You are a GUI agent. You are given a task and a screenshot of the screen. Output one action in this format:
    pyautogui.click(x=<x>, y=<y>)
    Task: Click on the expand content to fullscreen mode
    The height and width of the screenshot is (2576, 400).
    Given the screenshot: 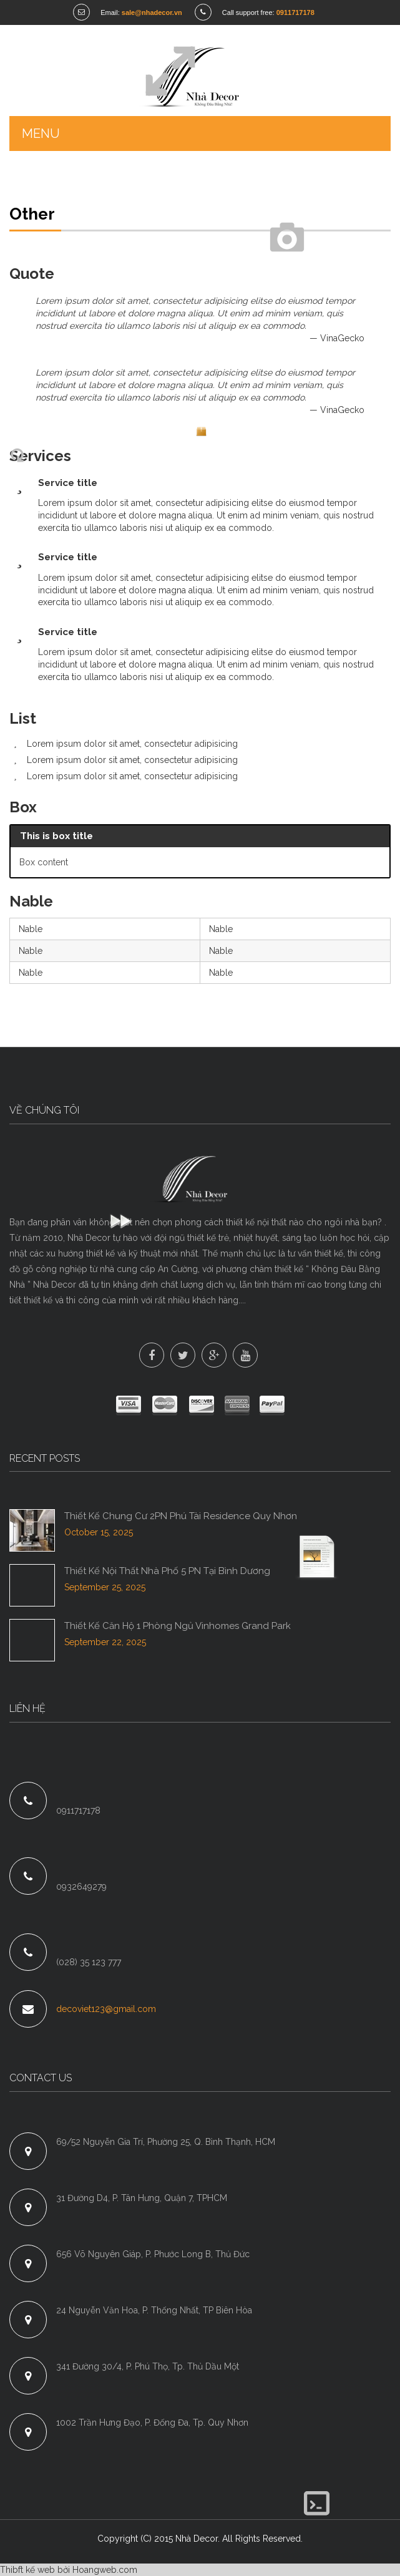 What is the action you would take?
    pyautogui.click(x=170, y=71)
    